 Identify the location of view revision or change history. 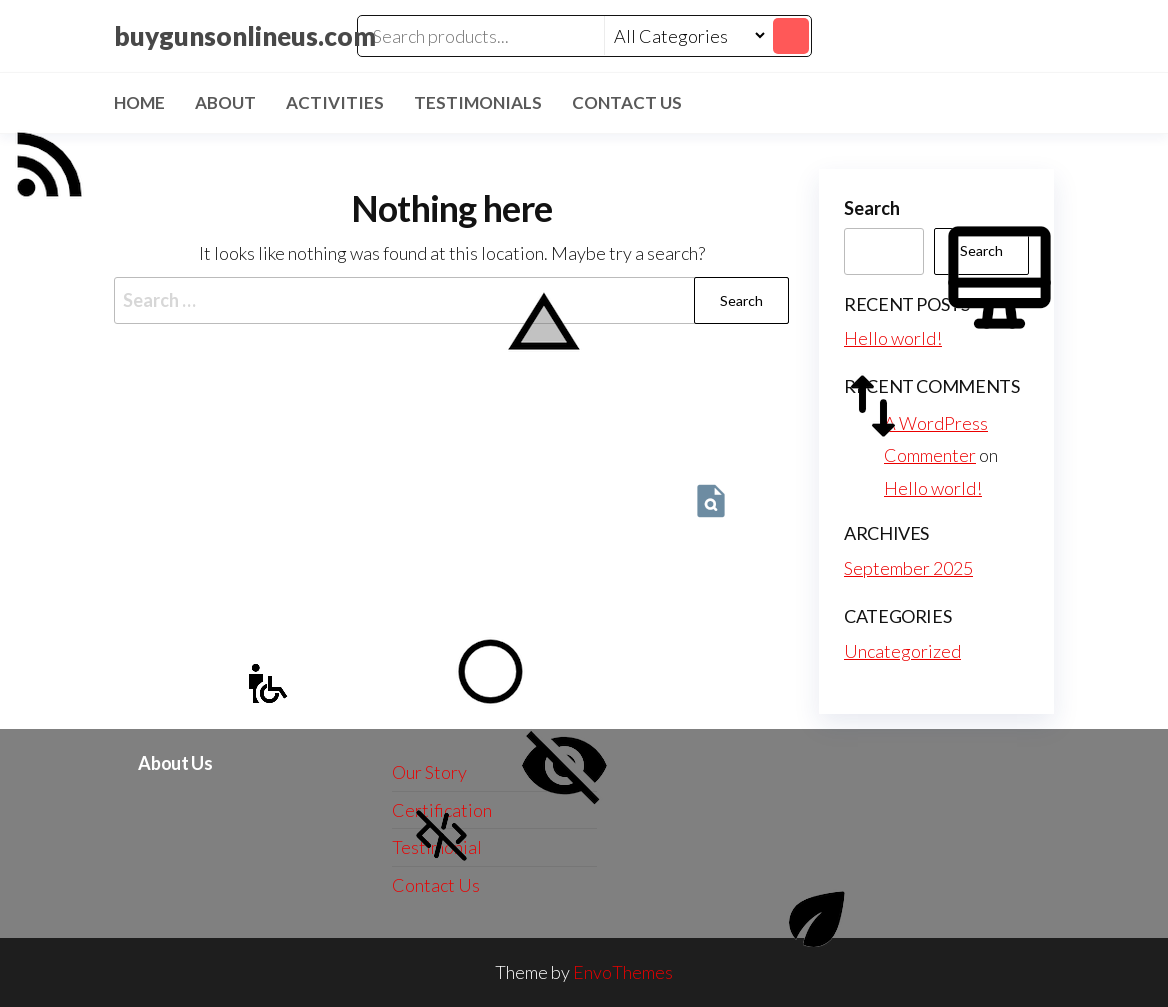
(544, 321).